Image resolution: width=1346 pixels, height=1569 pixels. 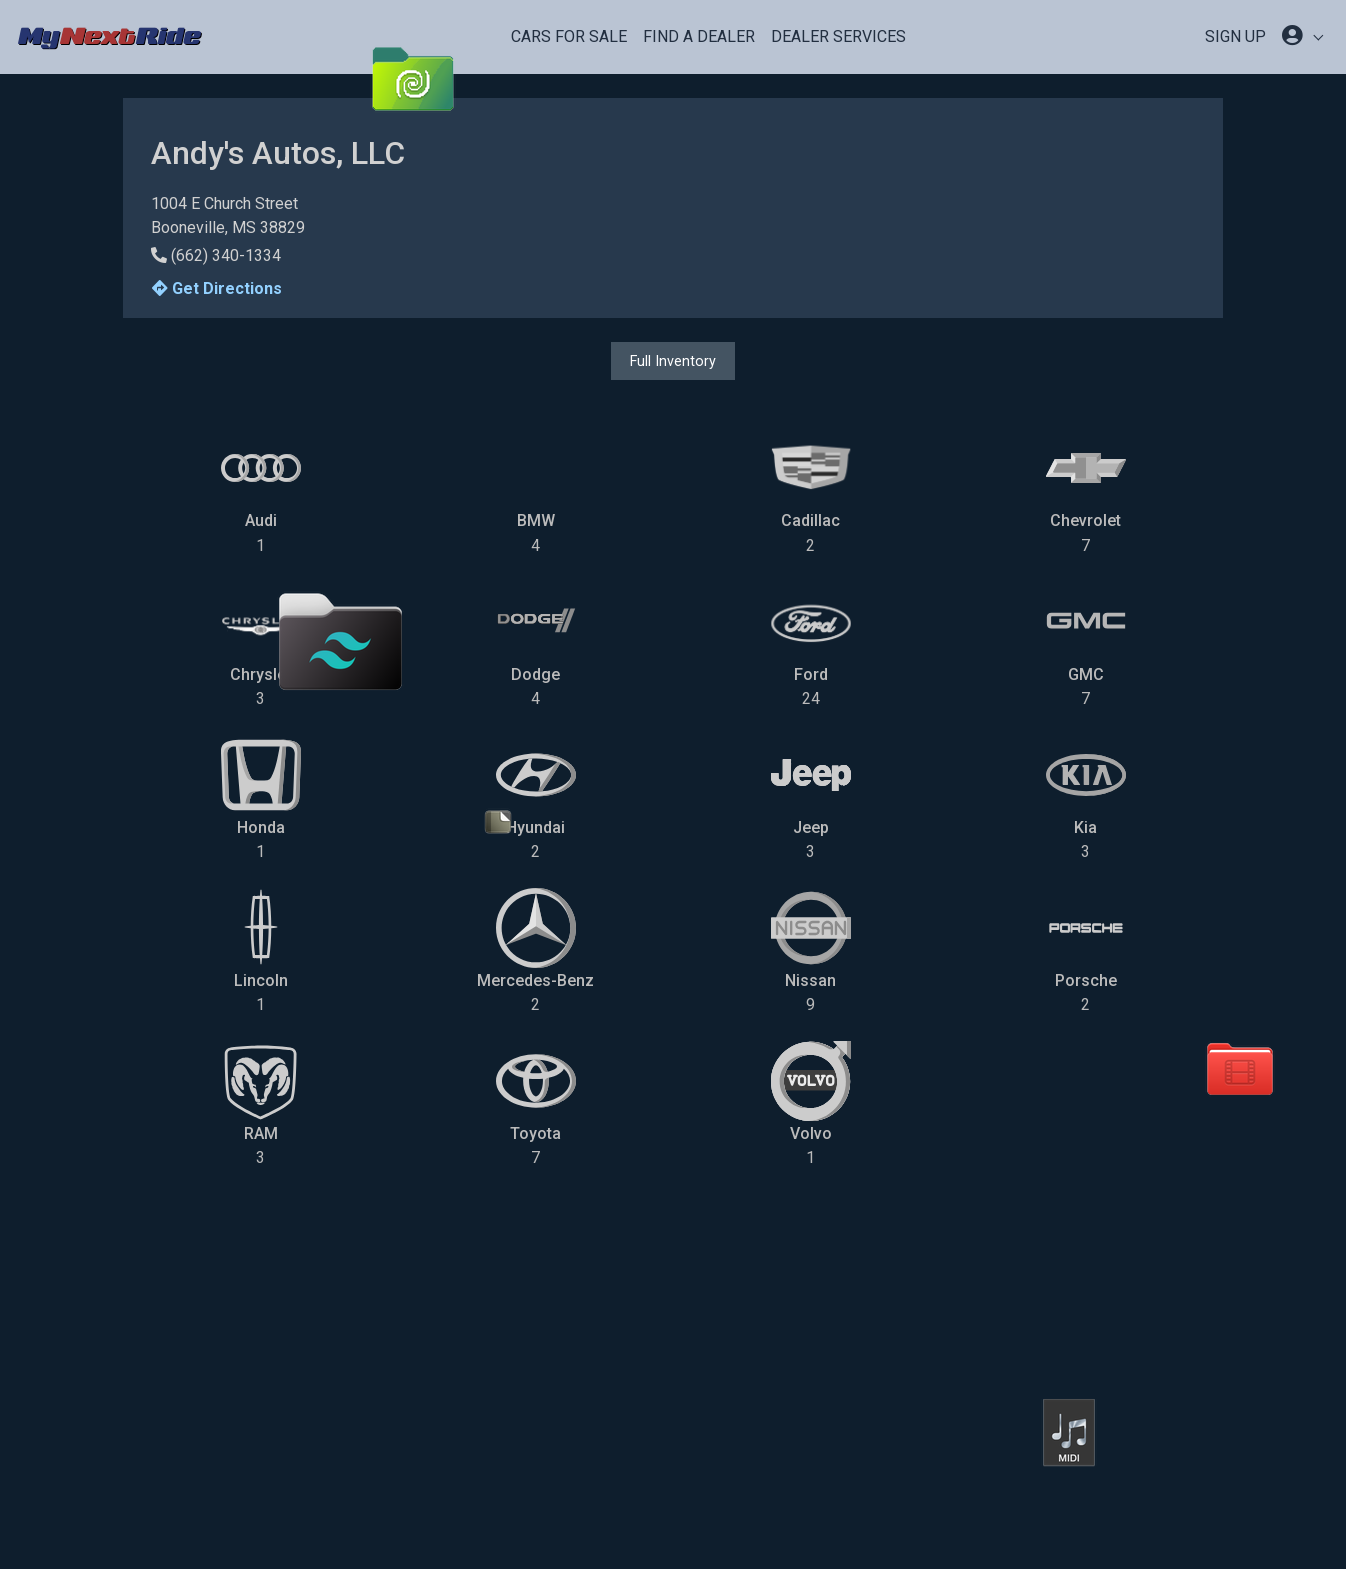 What do you see at coordinates (498, 821) in the screenshot?
I see `change desktop wallpaper settings` at bounding box center [498, 821].